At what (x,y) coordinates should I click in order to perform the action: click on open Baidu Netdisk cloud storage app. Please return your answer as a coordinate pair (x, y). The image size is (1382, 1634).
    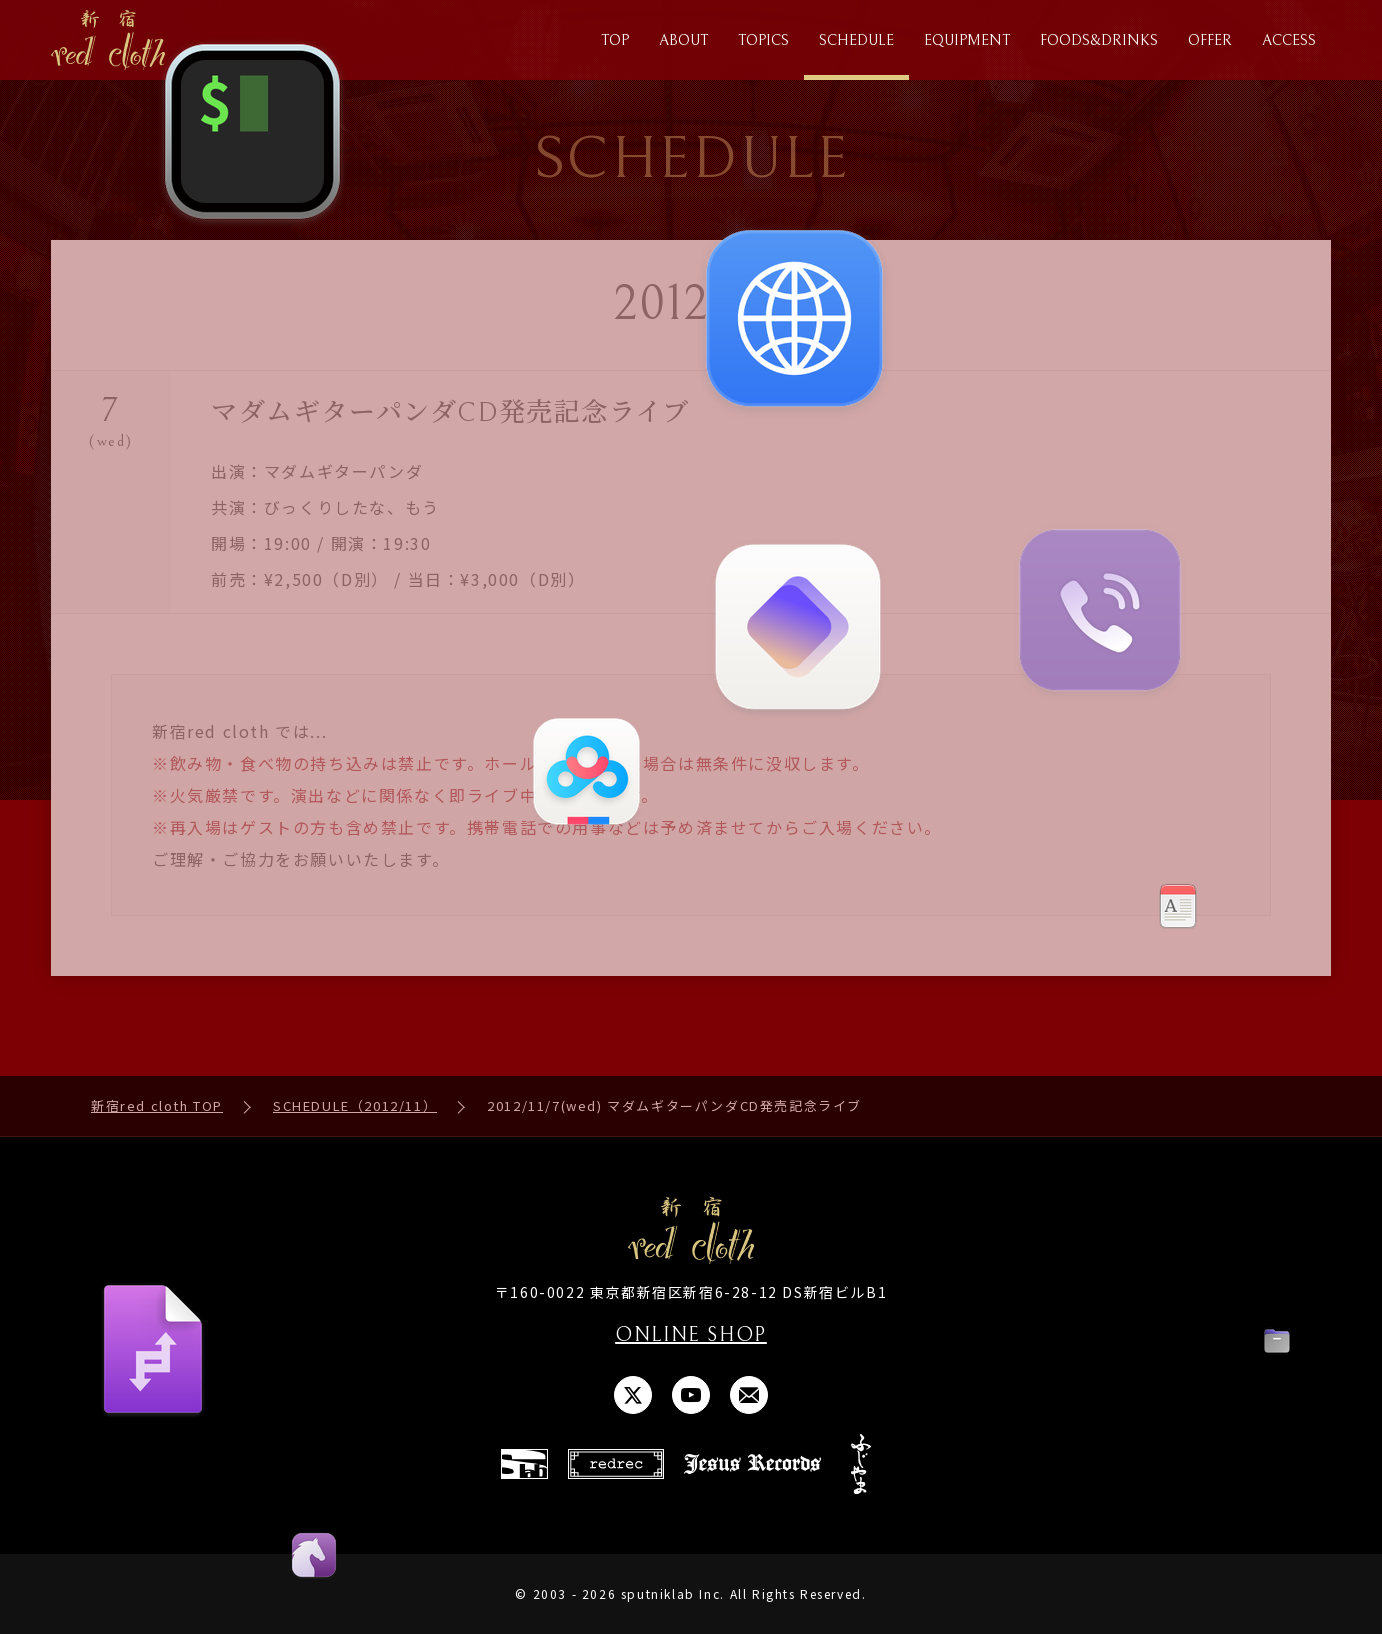
    Looking at the image, I should click on (586, 771).